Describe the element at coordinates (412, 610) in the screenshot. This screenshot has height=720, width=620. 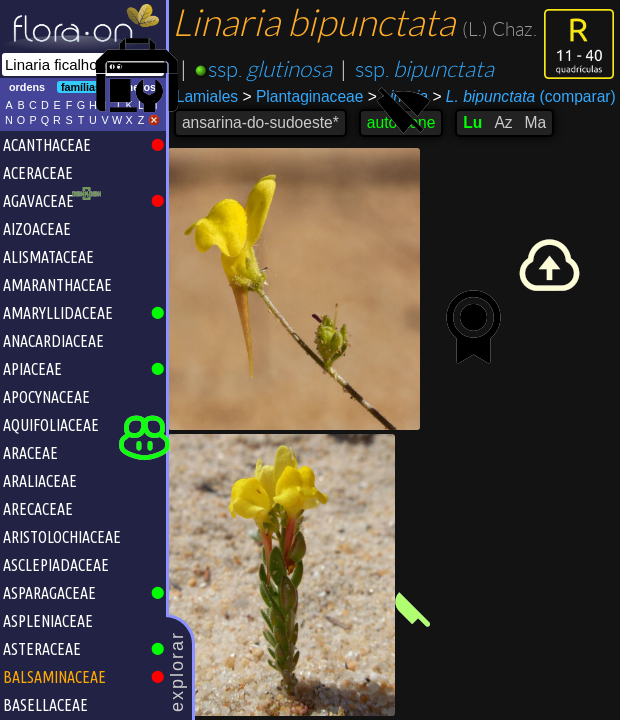
I see `kitchen or cooking-related feature` at that location.